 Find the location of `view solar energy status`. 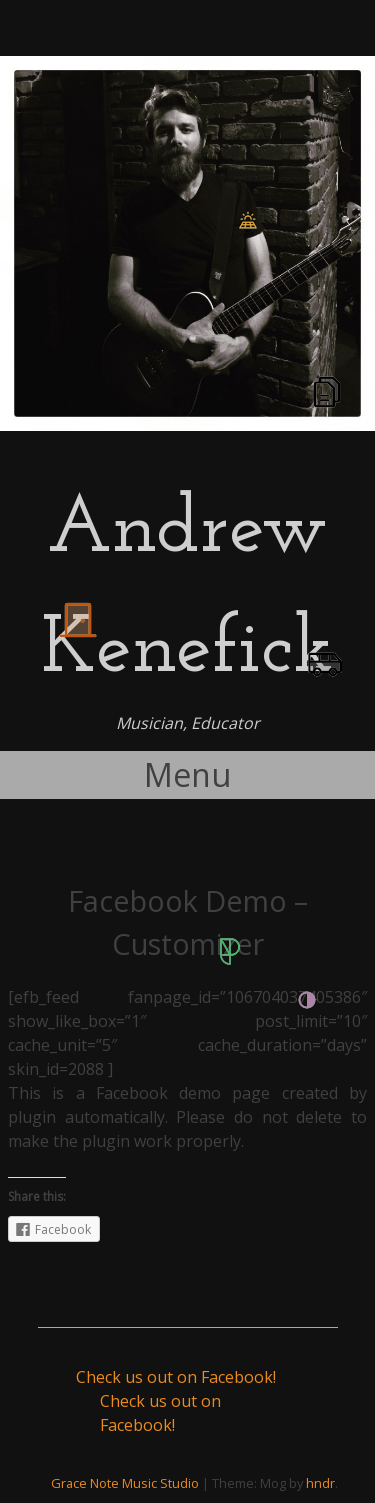

view solar energy status is located at coordinates (248, 221).